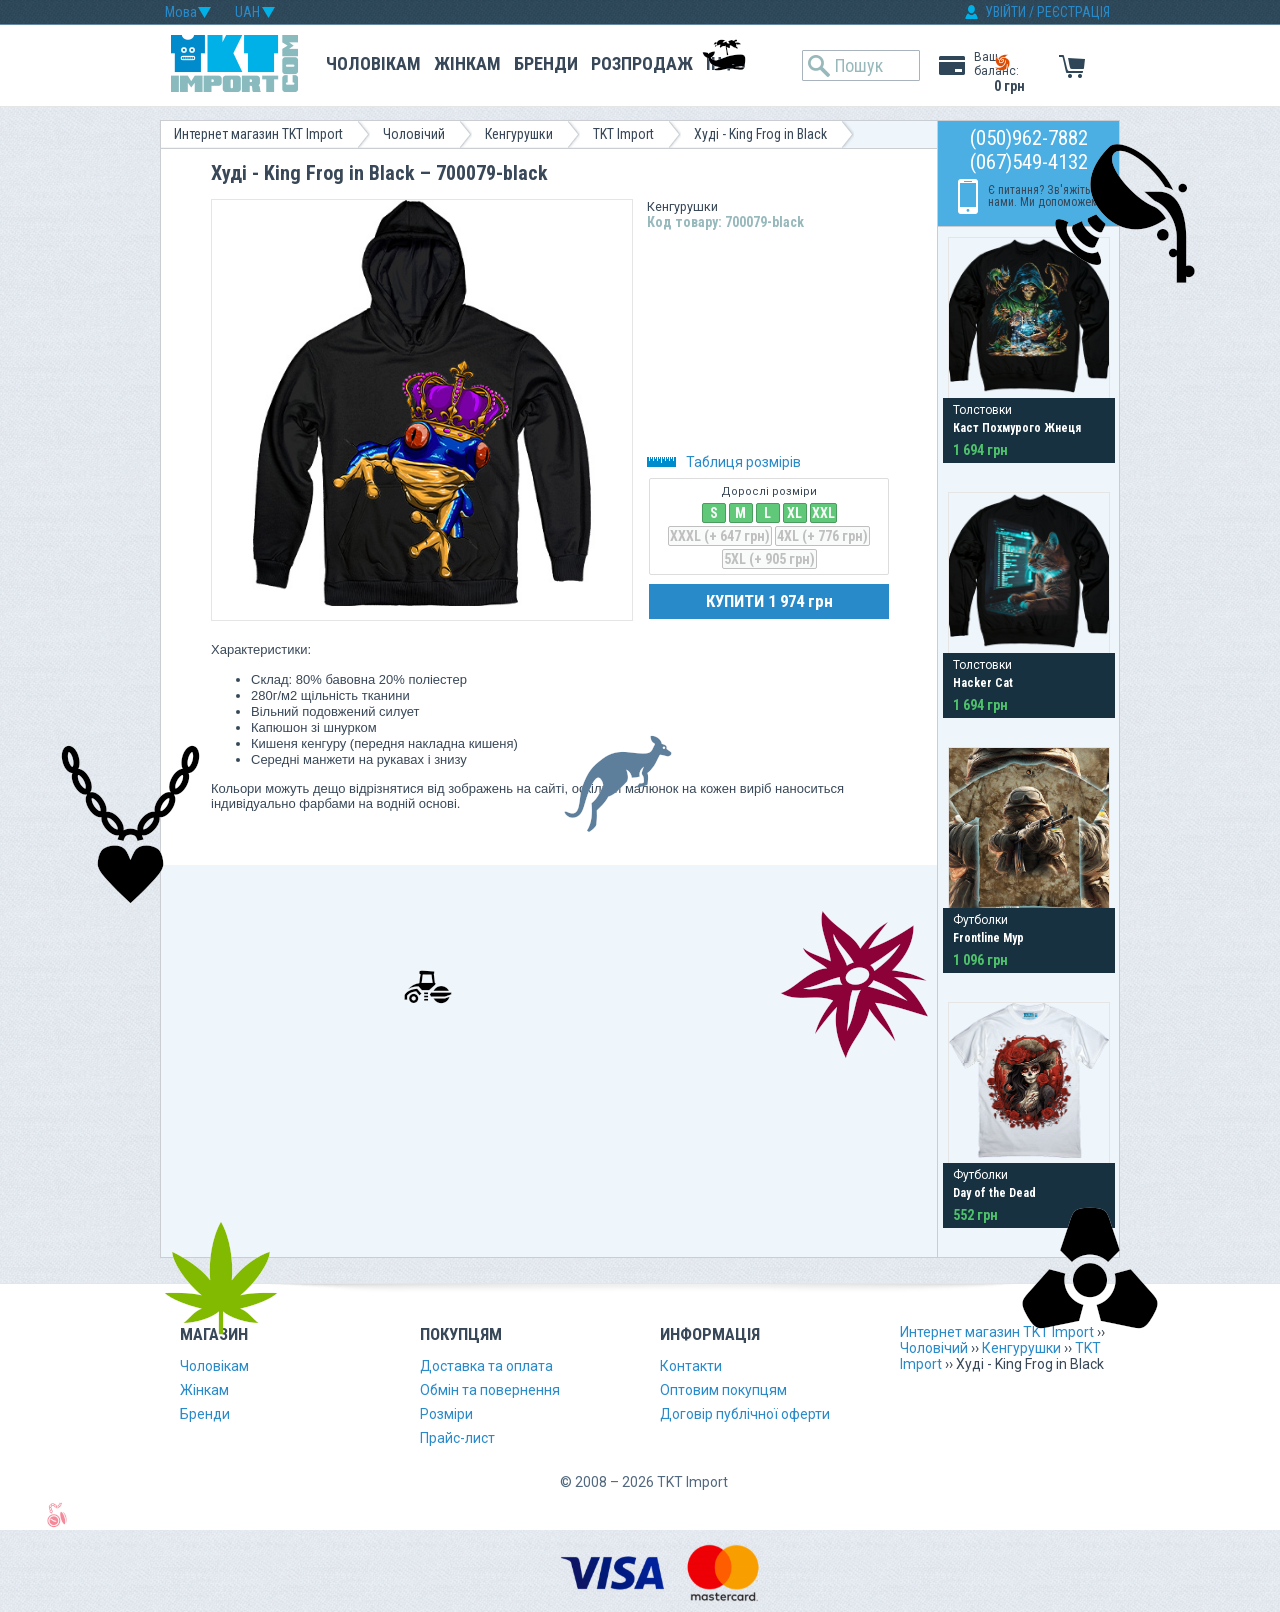  I want to click on represents a shell or spiral-themed game item, so click(1002, 62).